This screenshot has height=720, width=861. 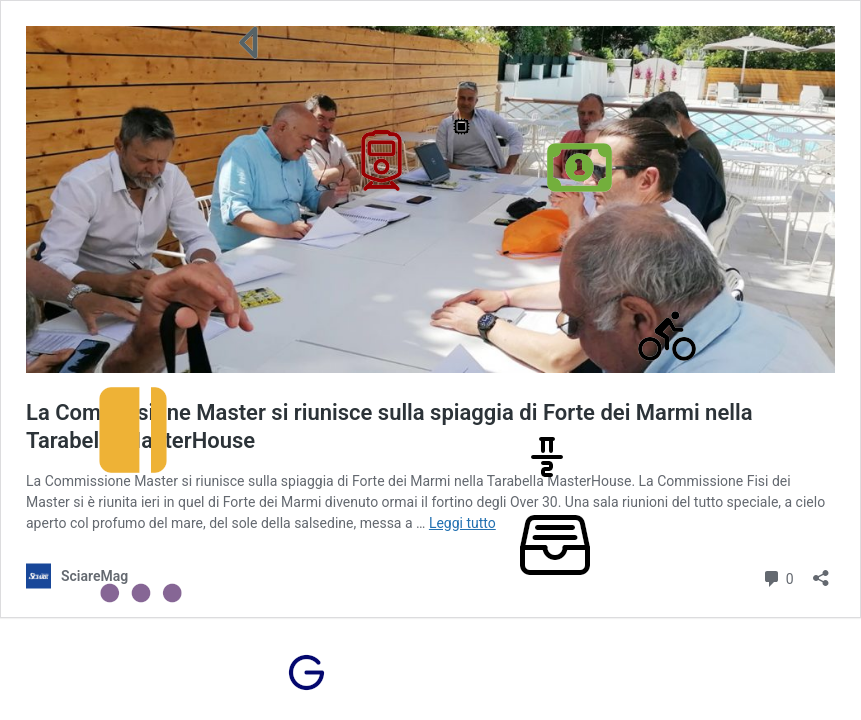 What do you see at coordinates (547, 457) in the screenshot?
I see `represents the mathematical constant π/2 (pi divided by 2)` at bounding box center [547, 457].